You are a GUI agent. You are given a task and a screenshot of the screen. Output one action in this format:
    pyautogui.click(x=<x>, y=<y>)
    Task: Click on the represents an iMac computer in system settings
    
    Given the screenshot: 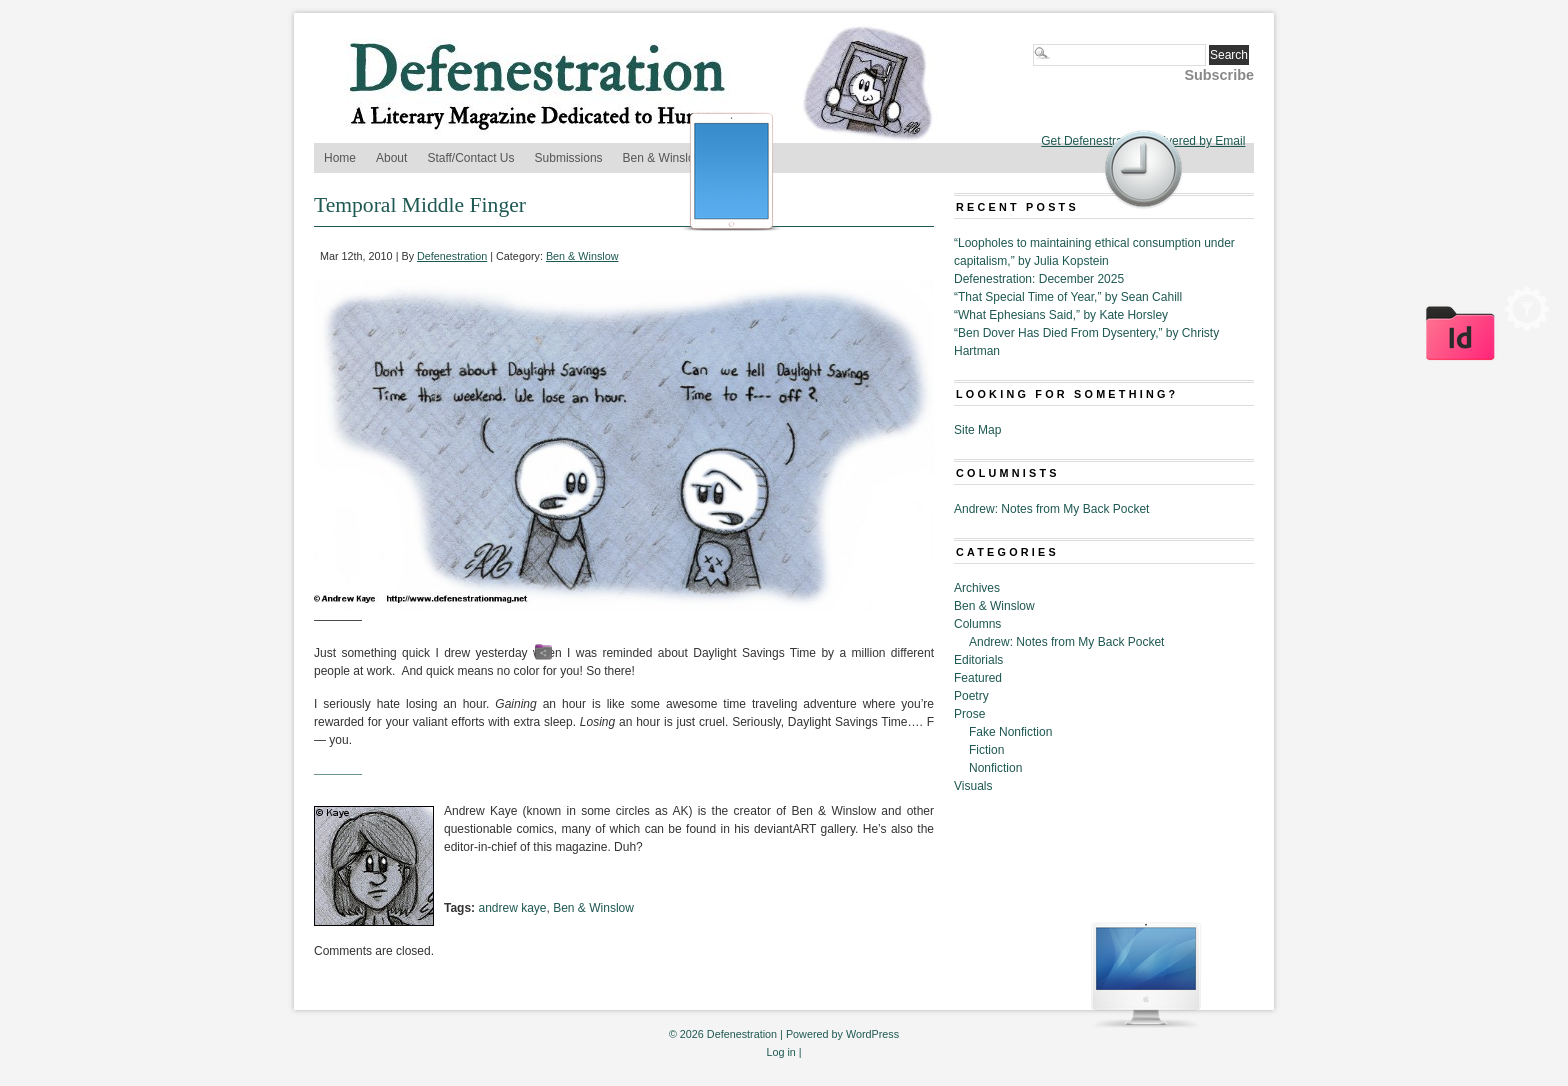 What is the action you would take?
    pyautogui.click(x=1146, y=974)
    